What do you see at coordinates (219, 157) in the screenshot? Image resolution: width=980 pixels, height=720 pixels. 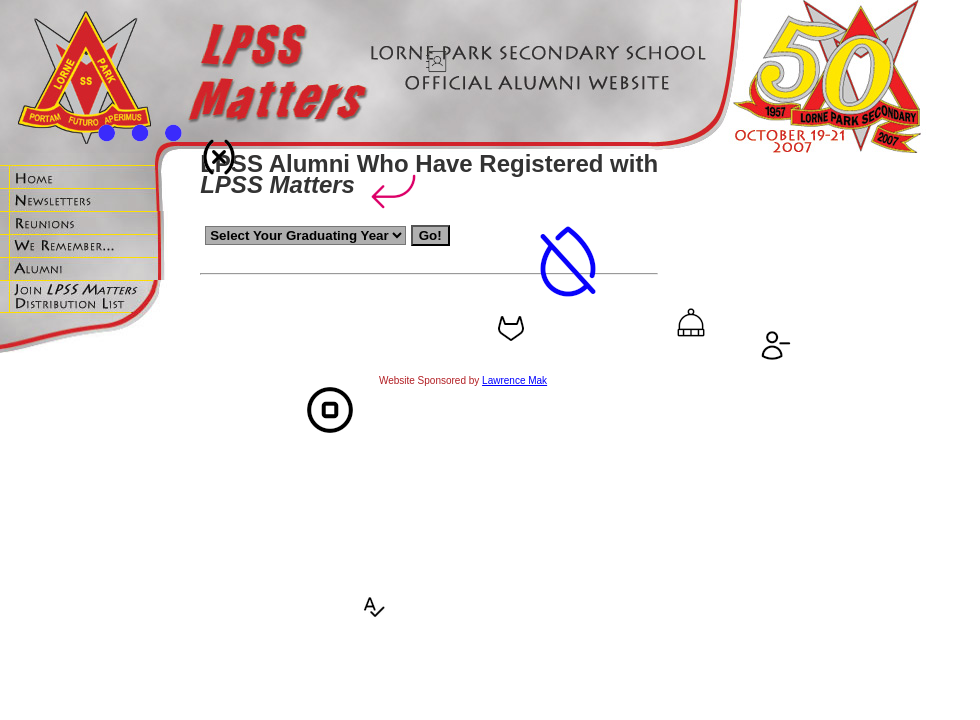 I see `represents a variable or dynamic value in code` at bounding box center [219, 157].